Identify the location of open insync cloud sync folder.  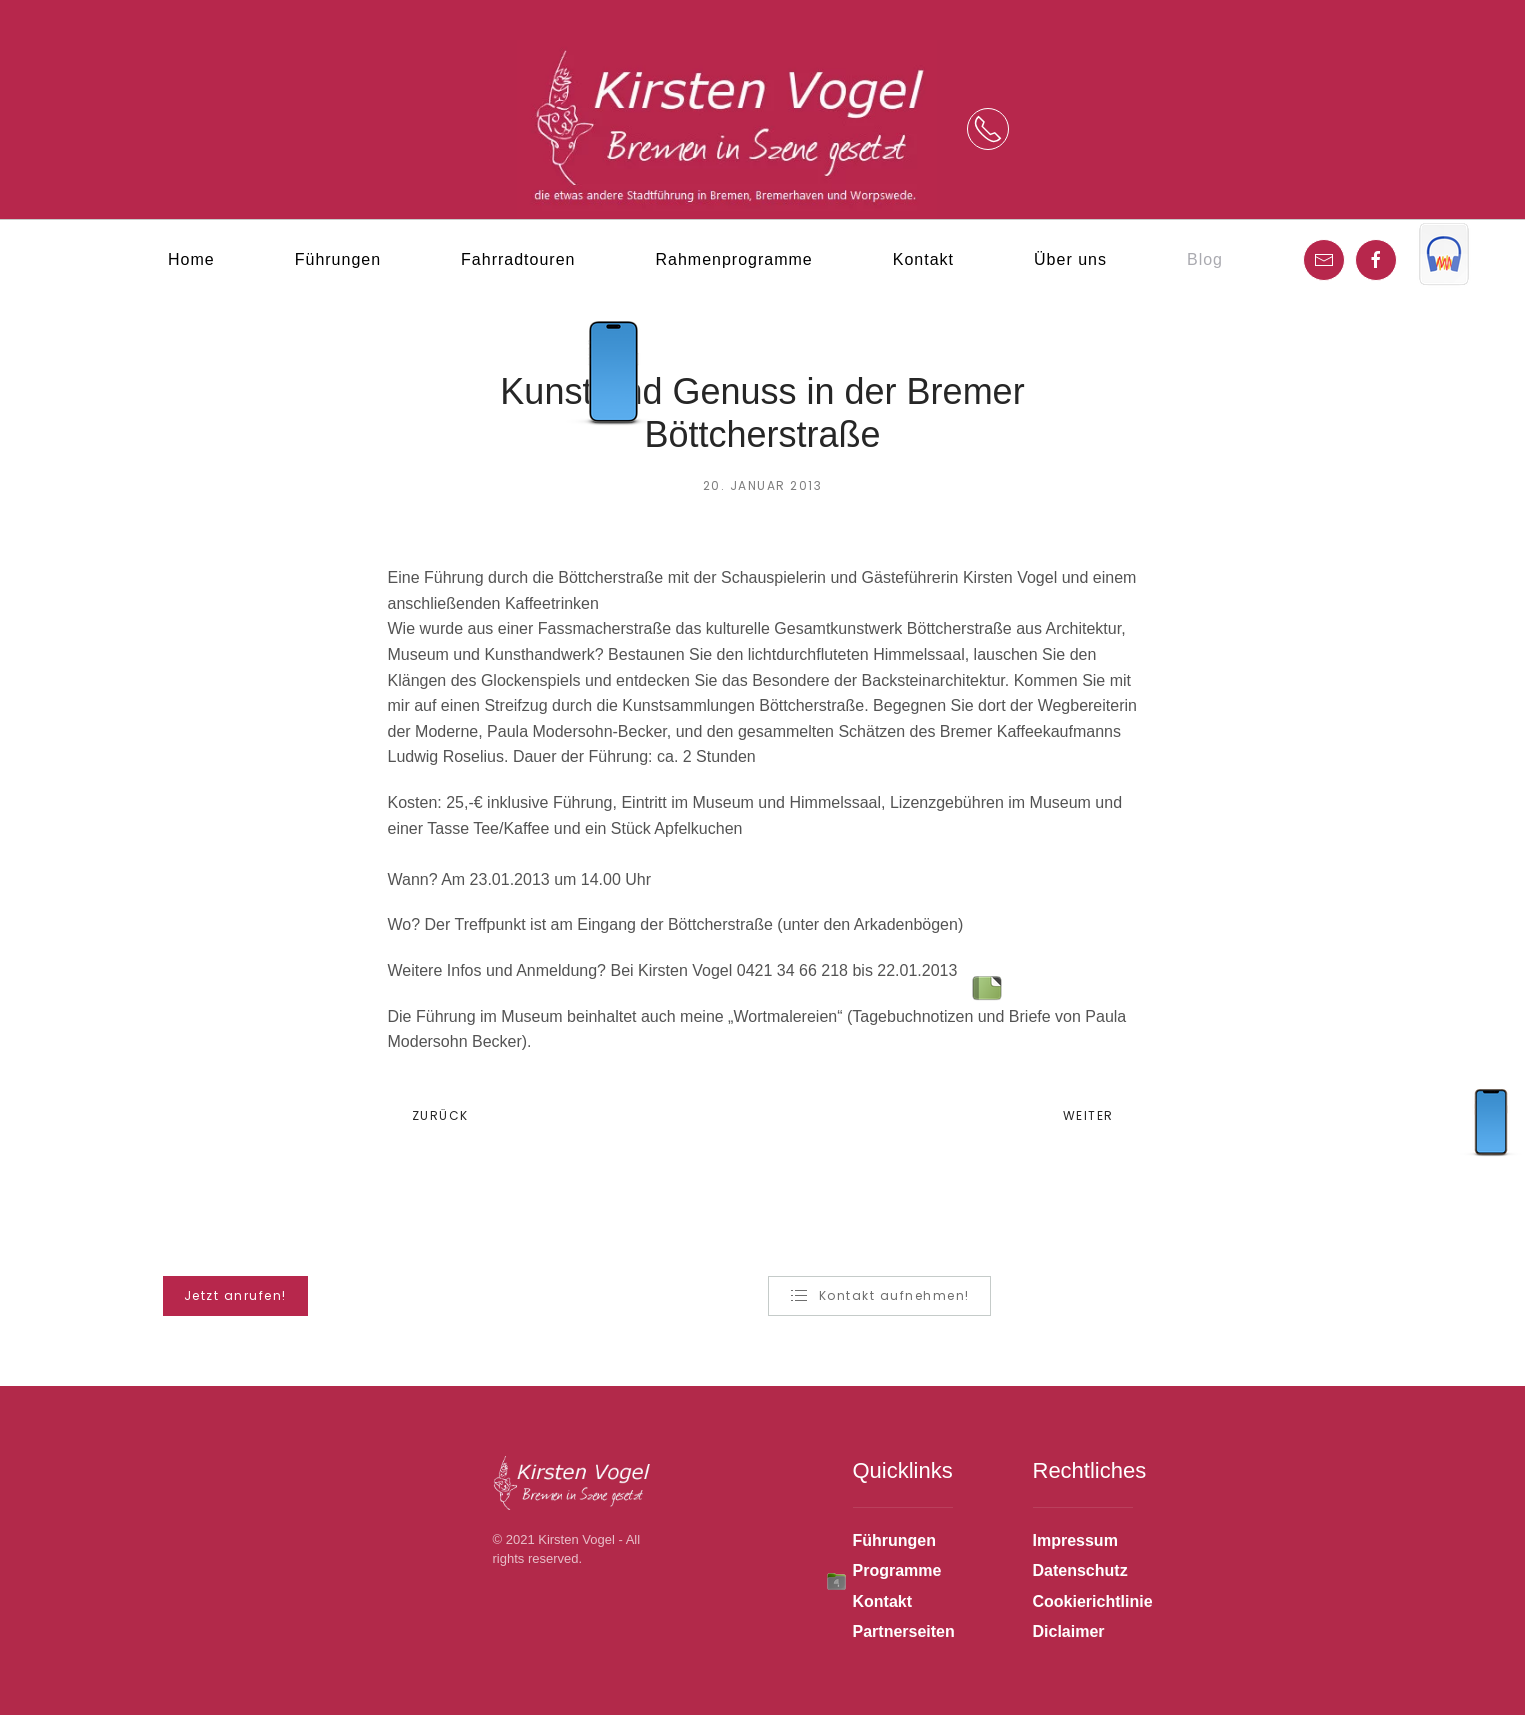
(836, 1581).